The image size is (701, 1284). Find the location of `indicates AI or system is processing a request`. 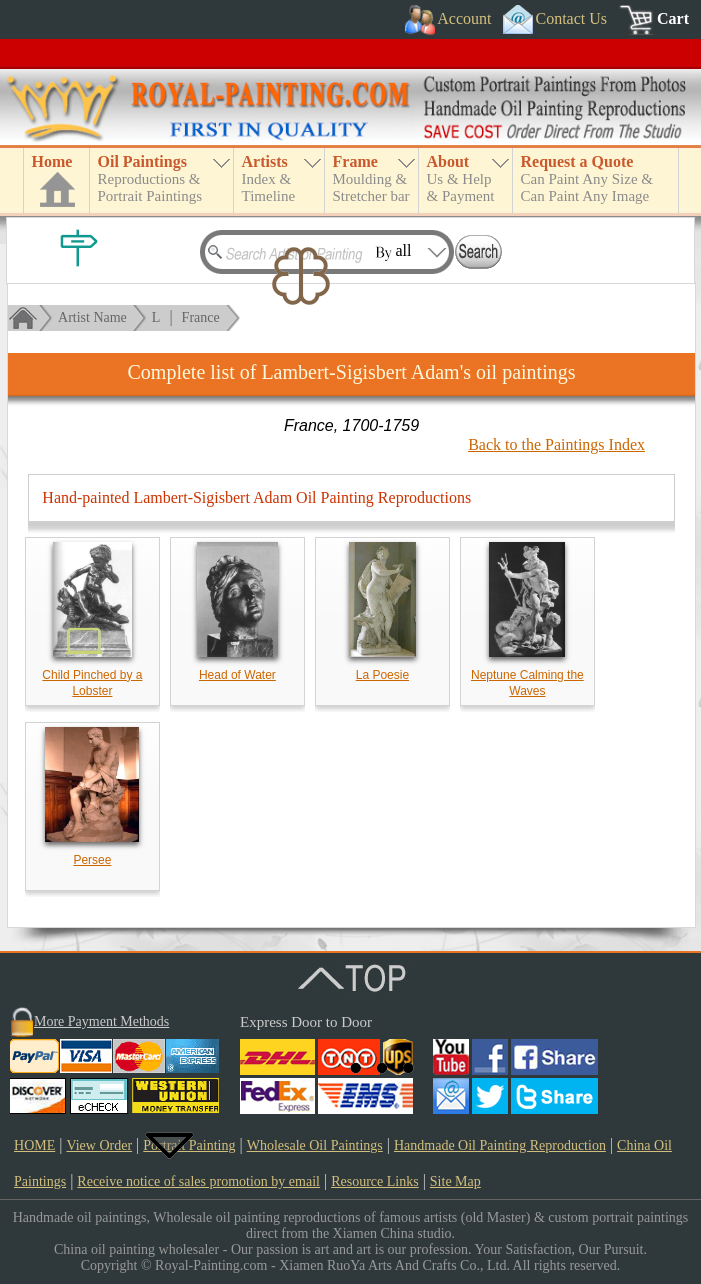

indicates AI or system is processing a request is located at coordinates (301, 276).